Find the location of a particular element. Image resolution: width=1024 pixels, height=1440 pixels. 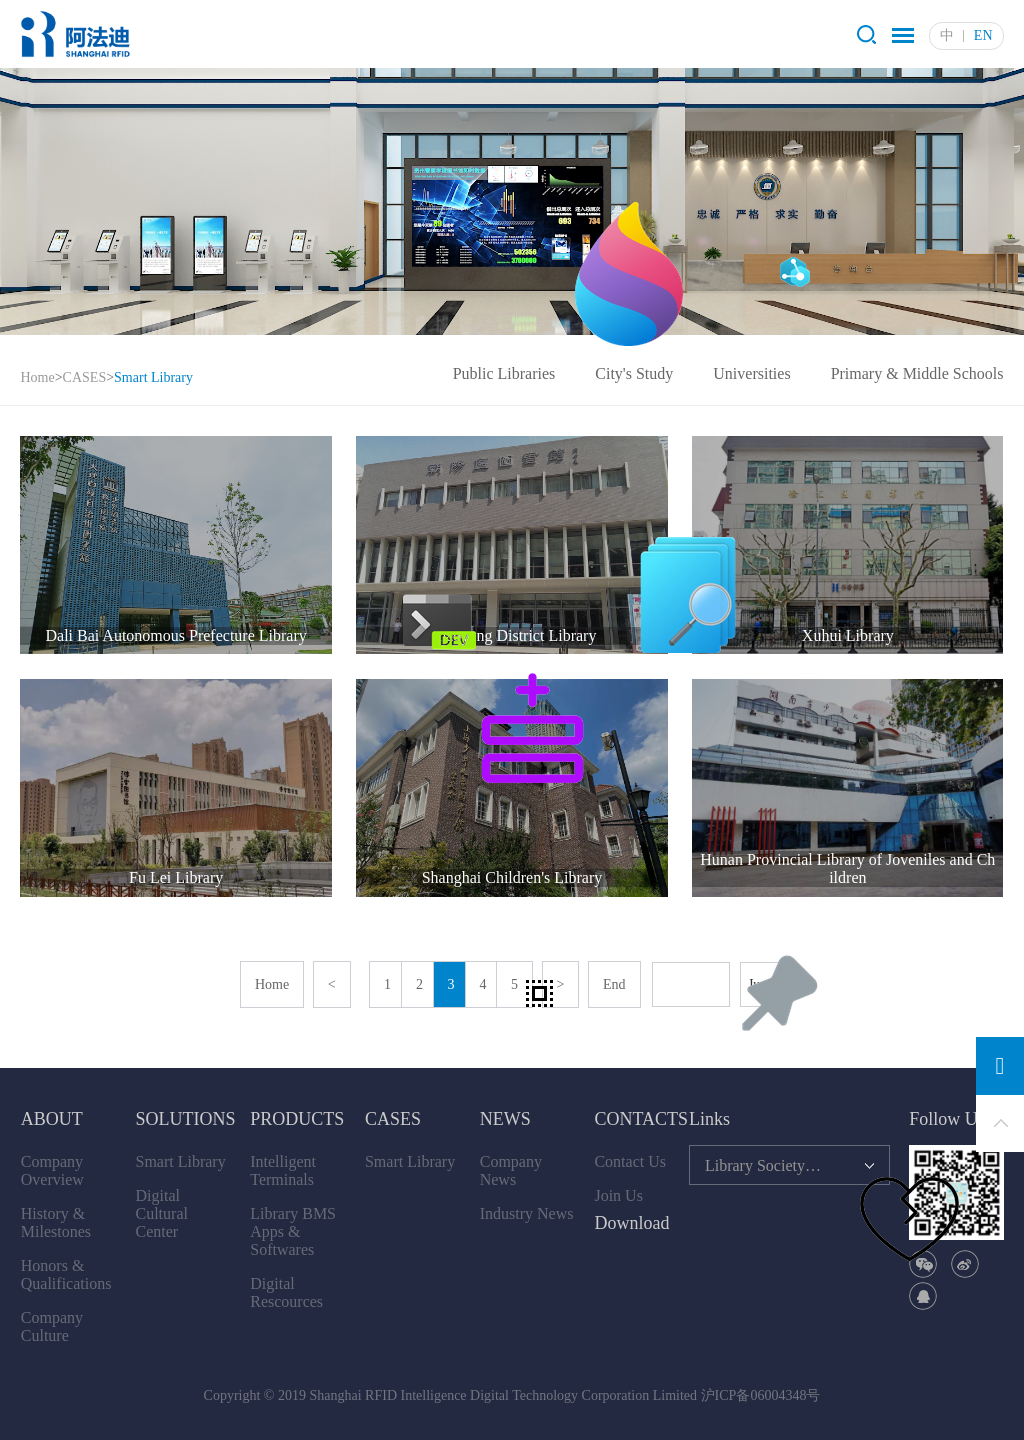

open the twins app for managing paired or linked items is located at coordinates (795, 272).